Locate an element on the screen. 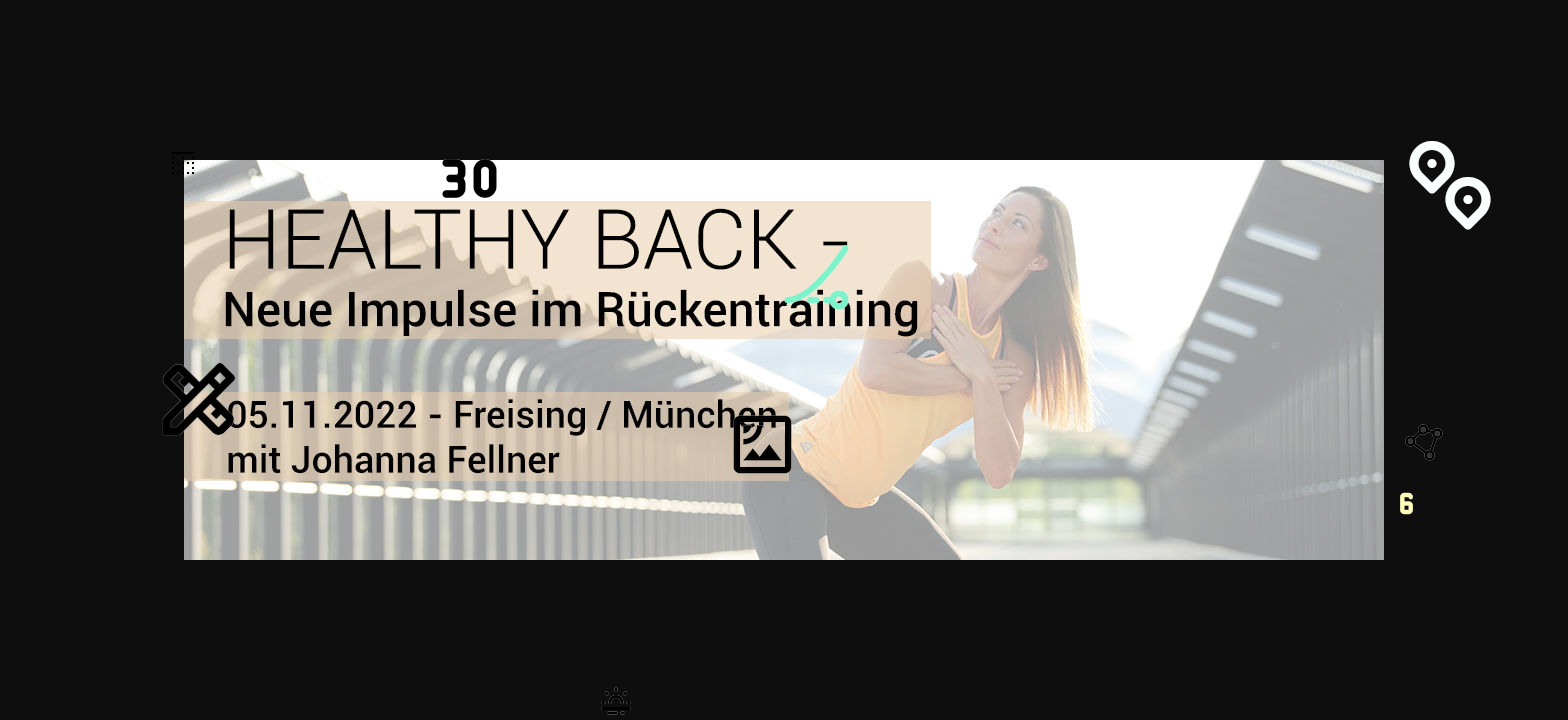 The height and width of the screenshot is (720, 1568). view multiple saved locations is located at coordinates (1450, 186).